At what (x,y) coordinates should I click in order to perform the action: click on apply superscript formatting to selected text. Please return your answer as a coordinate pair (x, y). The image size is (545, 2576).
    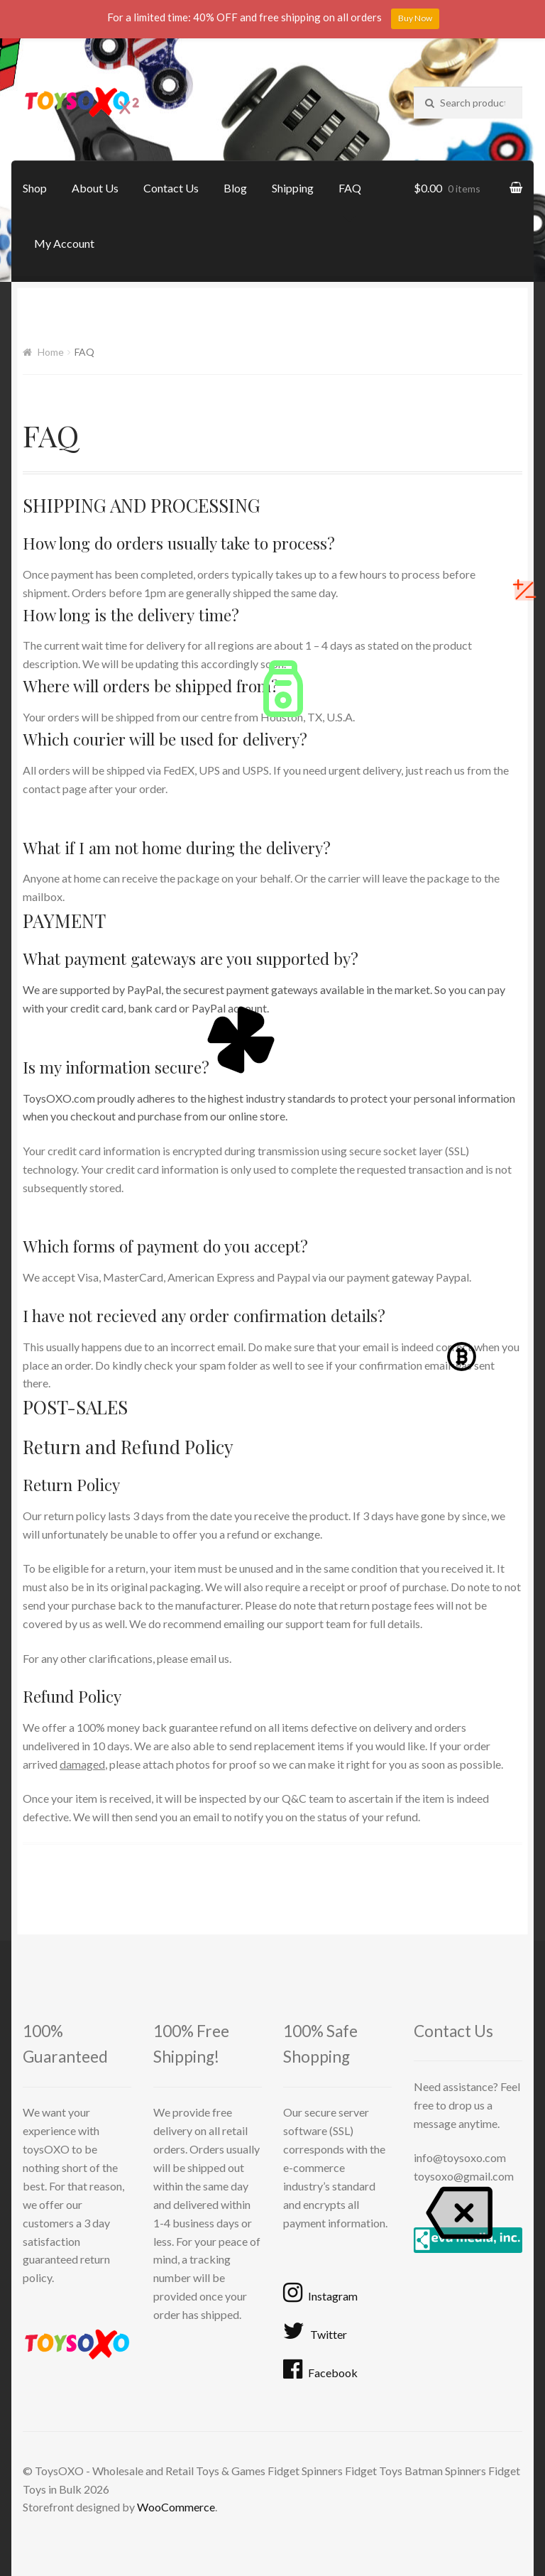
    Looking at the image, I should click on (128, 107).